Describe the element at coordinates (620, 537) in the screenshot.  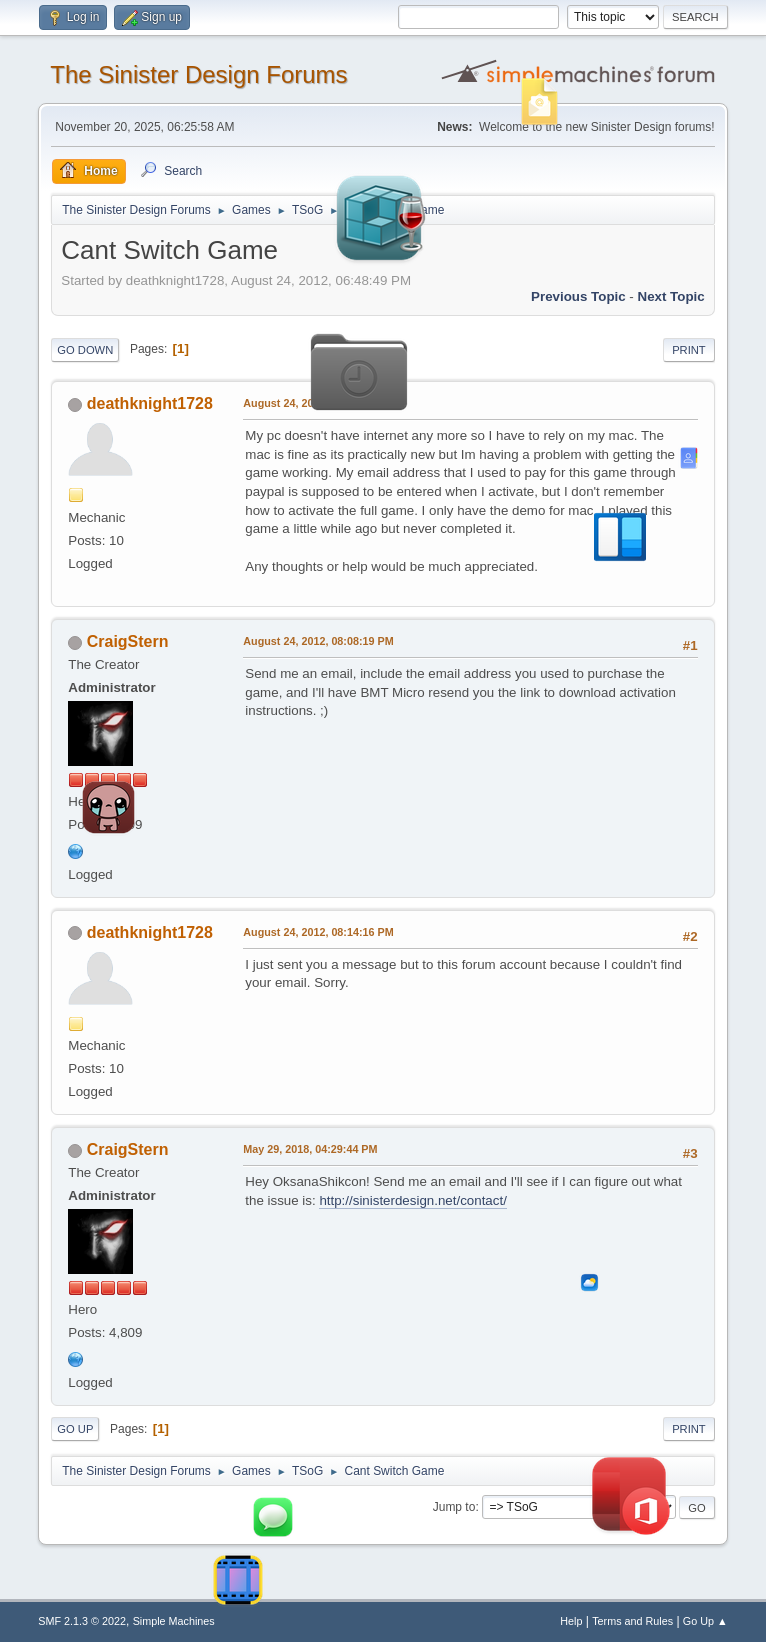
I see `open the widgets panel` at that location.